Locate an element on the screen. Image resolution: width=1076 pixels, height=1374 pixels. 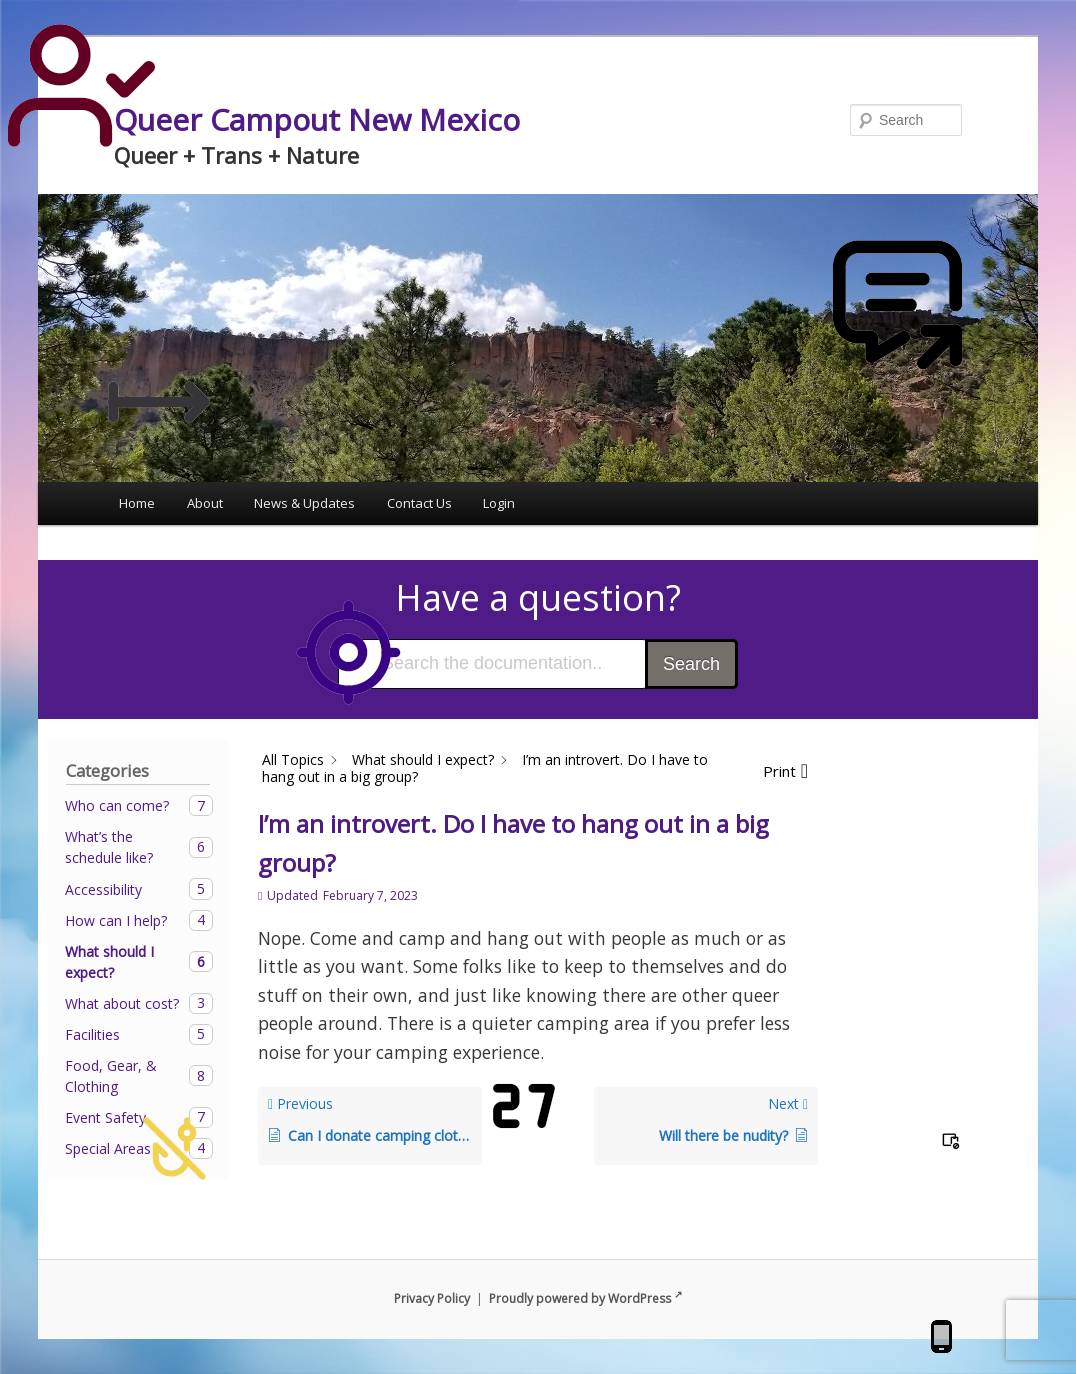
indicates item number 27 in a list or sequence is located at coordinates (524, 1106).